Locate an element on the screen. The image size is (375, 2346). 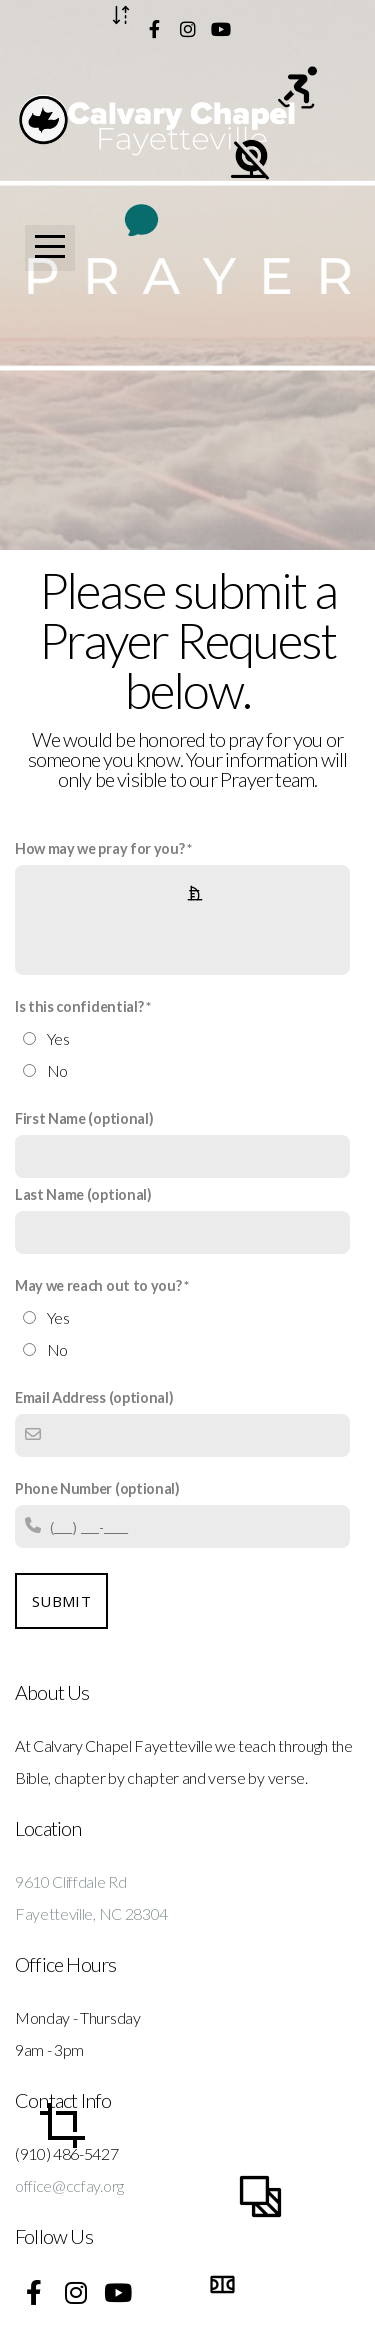
subtract or remove a layer from selection is located at coordinates (260, 2196).